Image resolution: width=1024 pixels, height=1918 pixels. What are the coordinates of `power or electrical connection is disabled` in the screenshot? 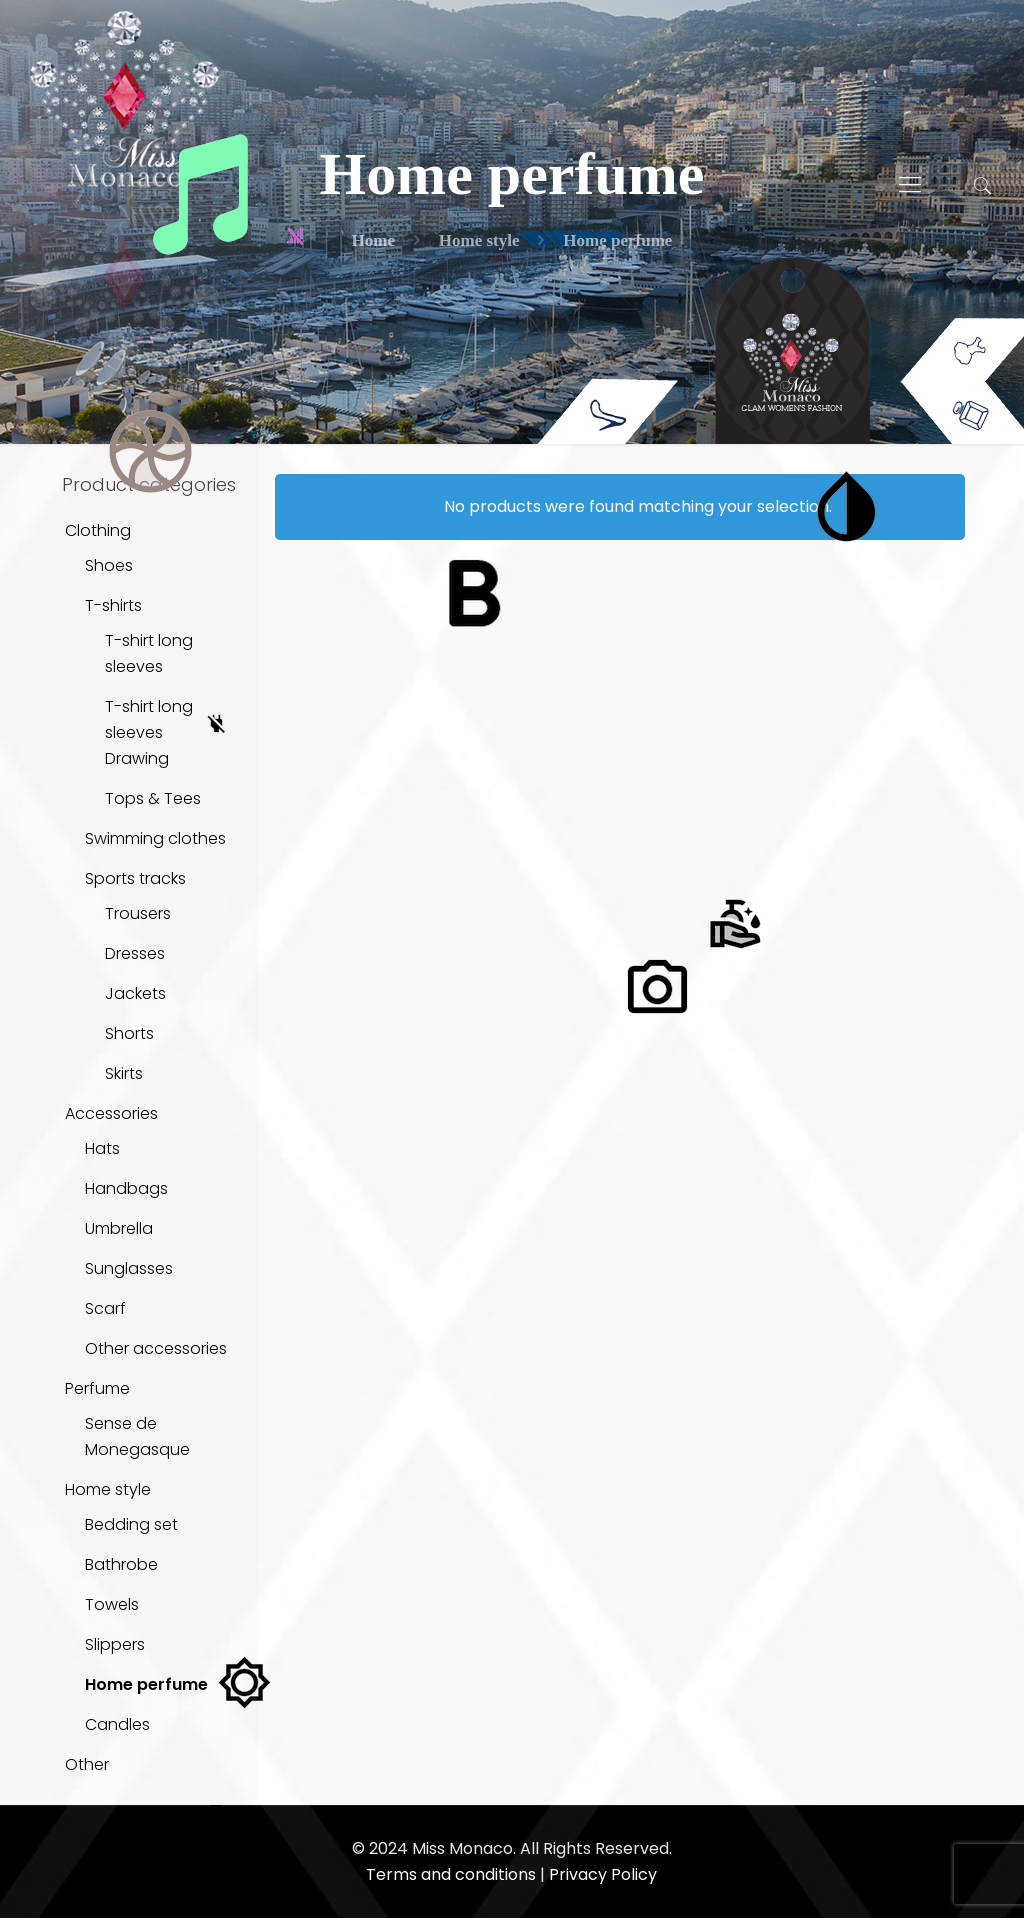 It's located at (216, 723).